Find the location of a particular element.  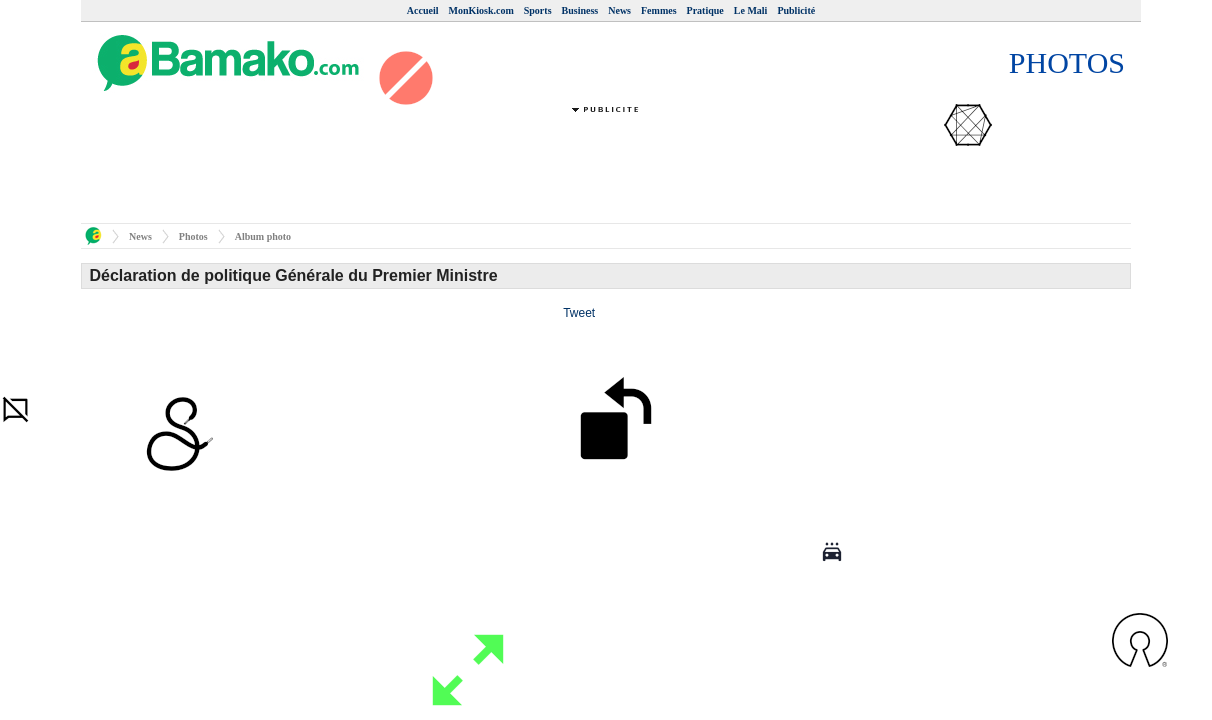

expand content to fullscreen is located at coordinates (468, 670).